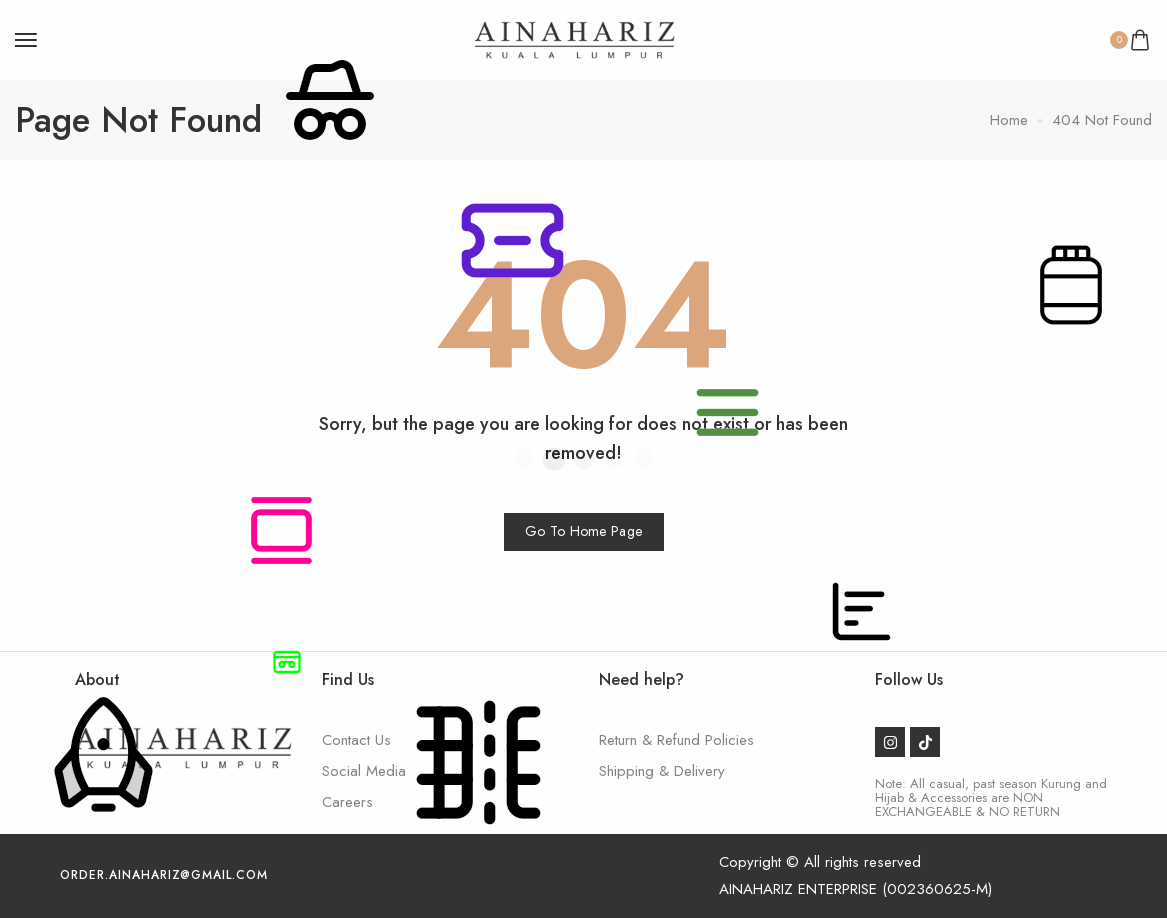 The image size is (1167, 918). I want to click on enable incognito or private browsing mode, so click(330, 100).